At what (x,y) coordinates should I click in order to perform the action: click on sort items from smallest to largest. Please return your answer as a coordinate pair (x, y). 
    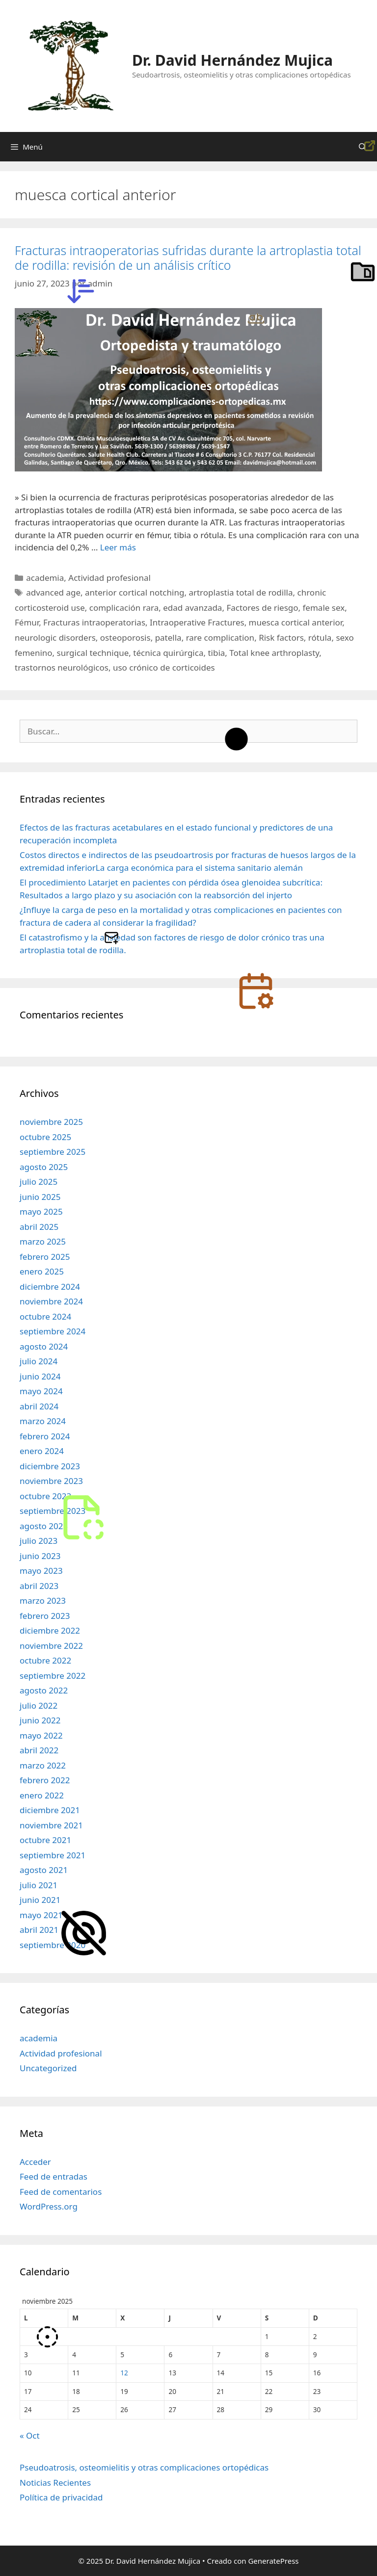
    Looking at the image, I should click on (81, 291).